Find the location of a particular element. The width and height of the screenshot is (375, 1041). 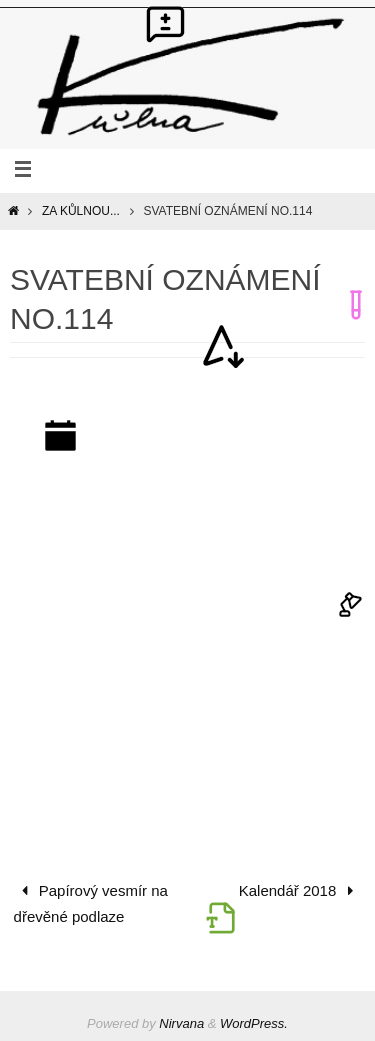

access experimental or beta features is located at coordinates (356, 305).